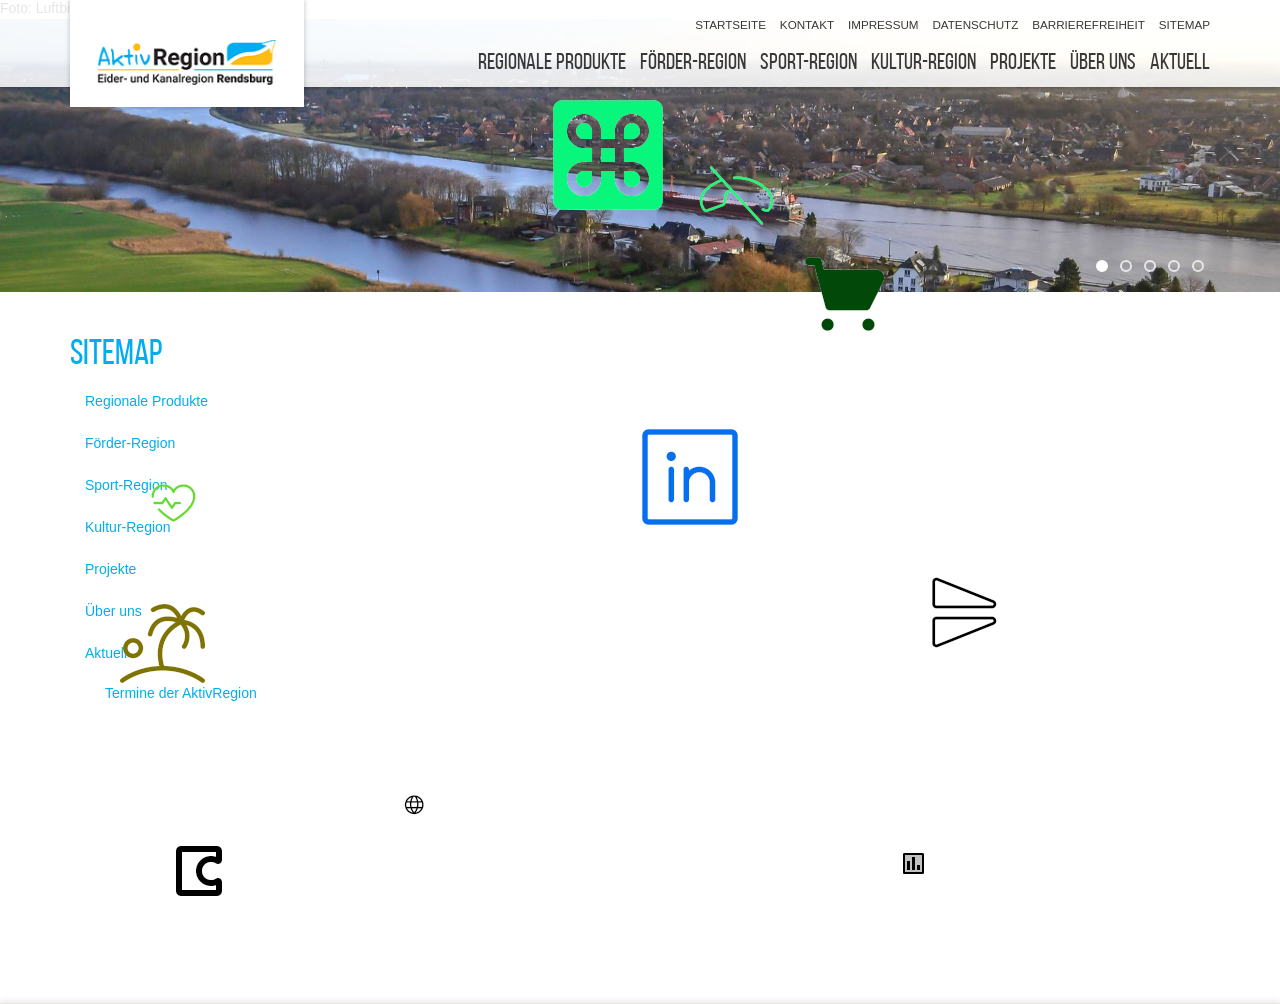  Describe the element at coordinates (199, 871) in the screenshot. I see `open coda app` at that location.